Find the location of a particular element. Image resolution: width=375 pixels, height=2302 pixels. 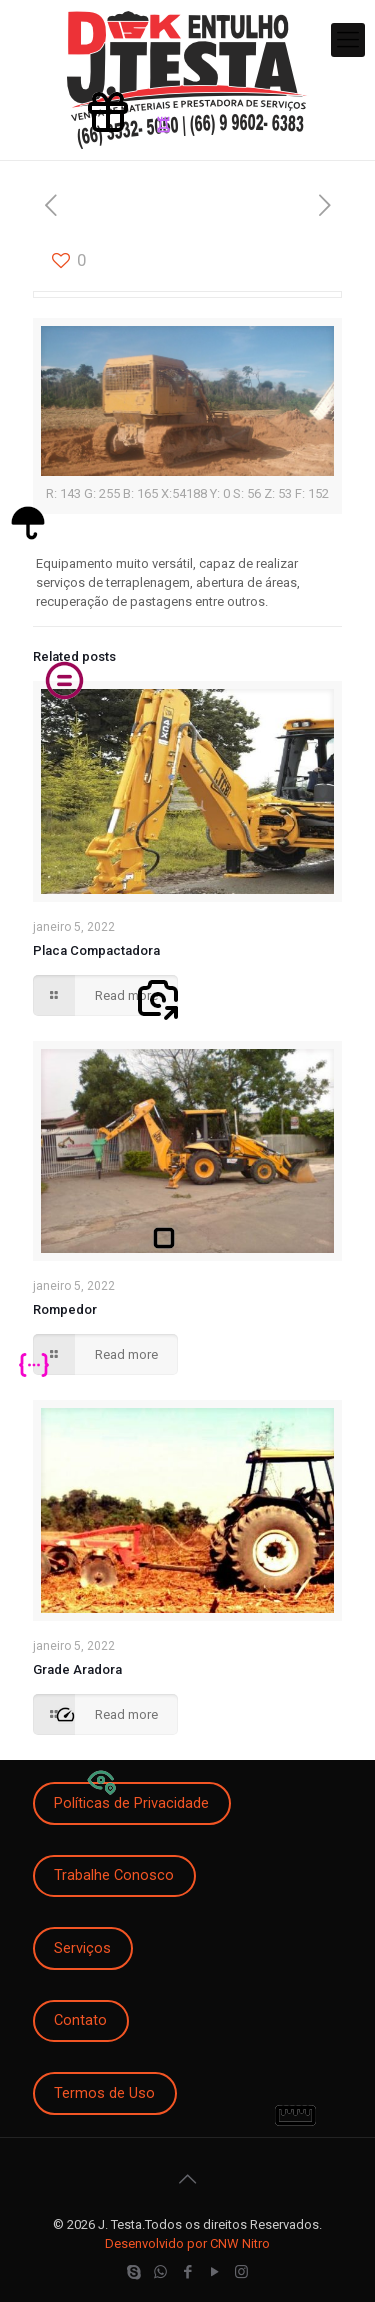

measure dimensions or distances is located at coordinates (295, 2115).